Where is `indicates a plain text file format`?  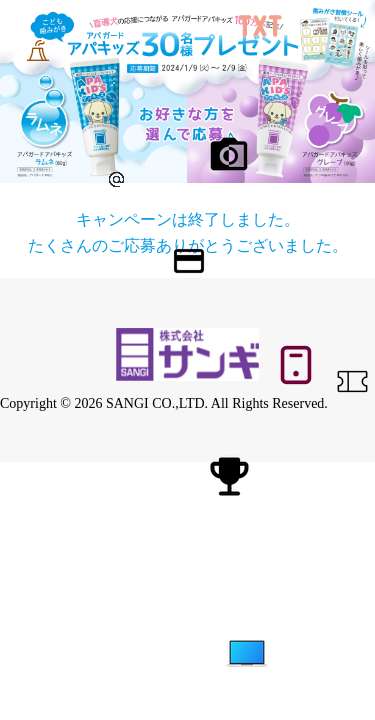
indicates a plain text file format is located at coordinates (260, 26).